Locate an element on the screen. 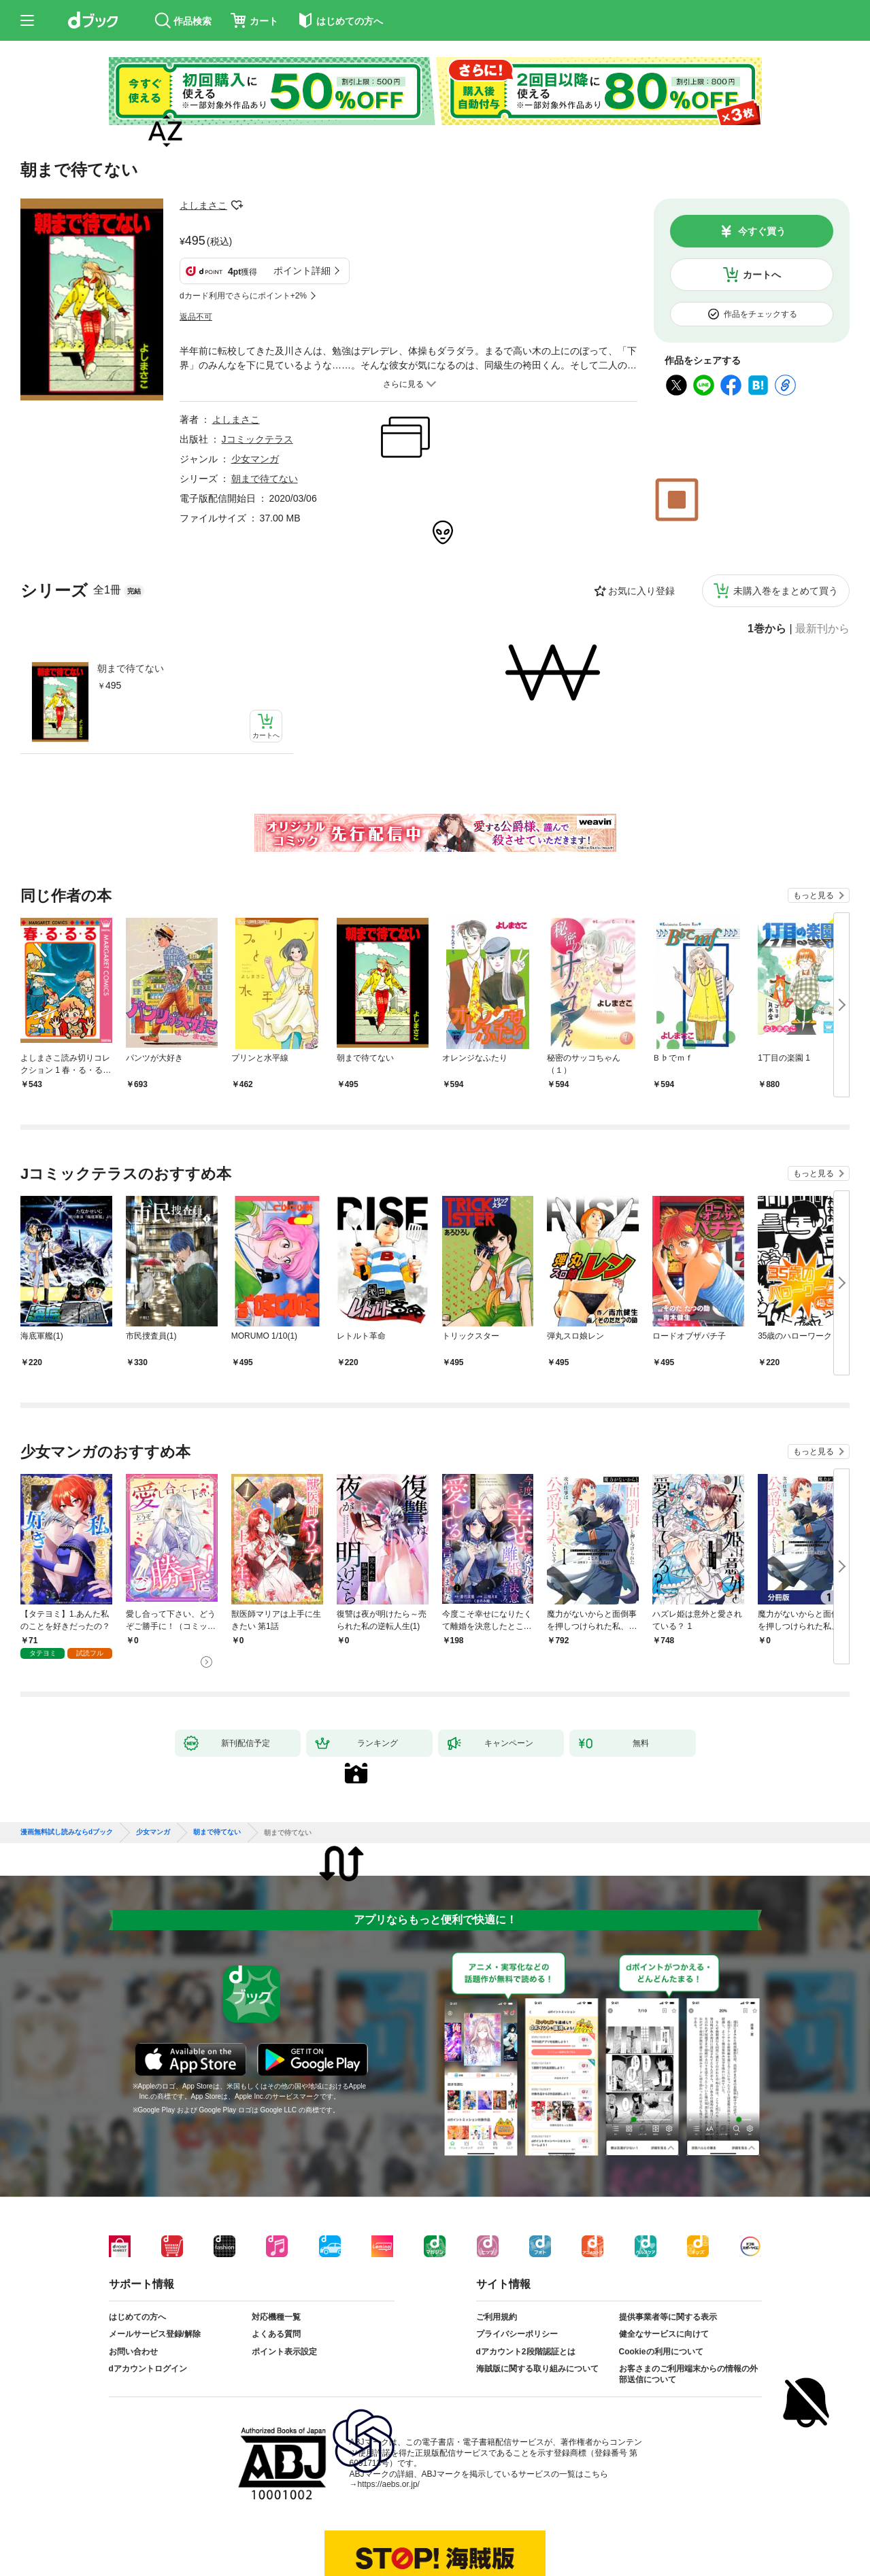 The height and width of the screenshot is (2576, 870). go to next item or page is located at coordinates (206, 1662).